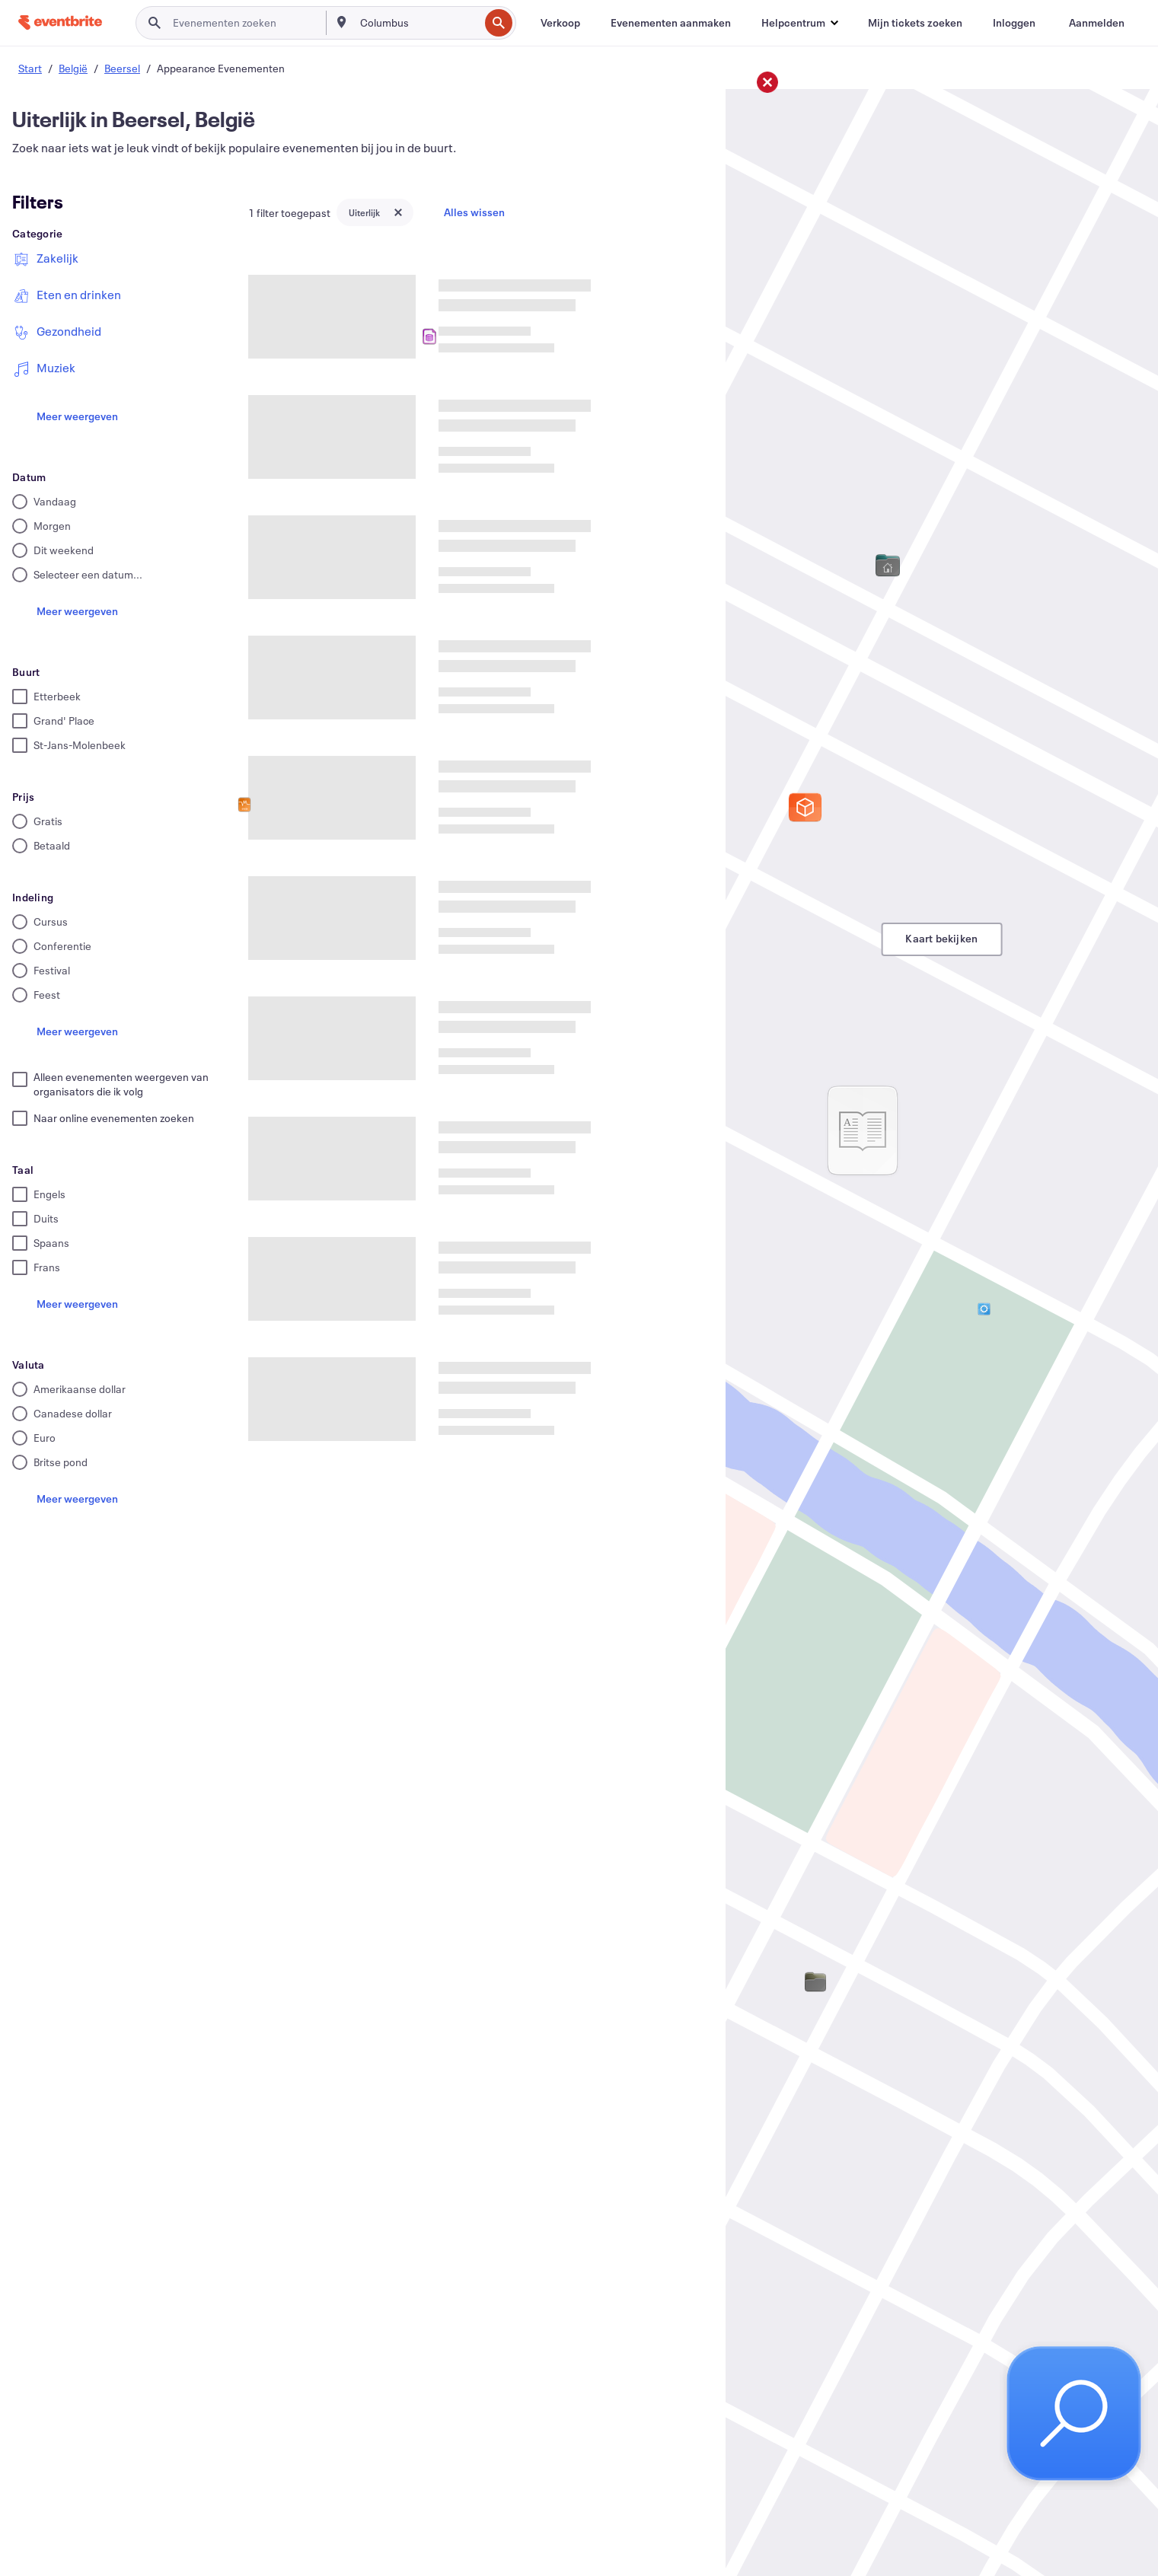 Image resolution: width=1158 pixels, height=2576 pixels. What do you see at coordinates (244, 805) in the screenshot?
I see `open a VirtualBox appliance file (.ova)` at bounding box center [244, 805].